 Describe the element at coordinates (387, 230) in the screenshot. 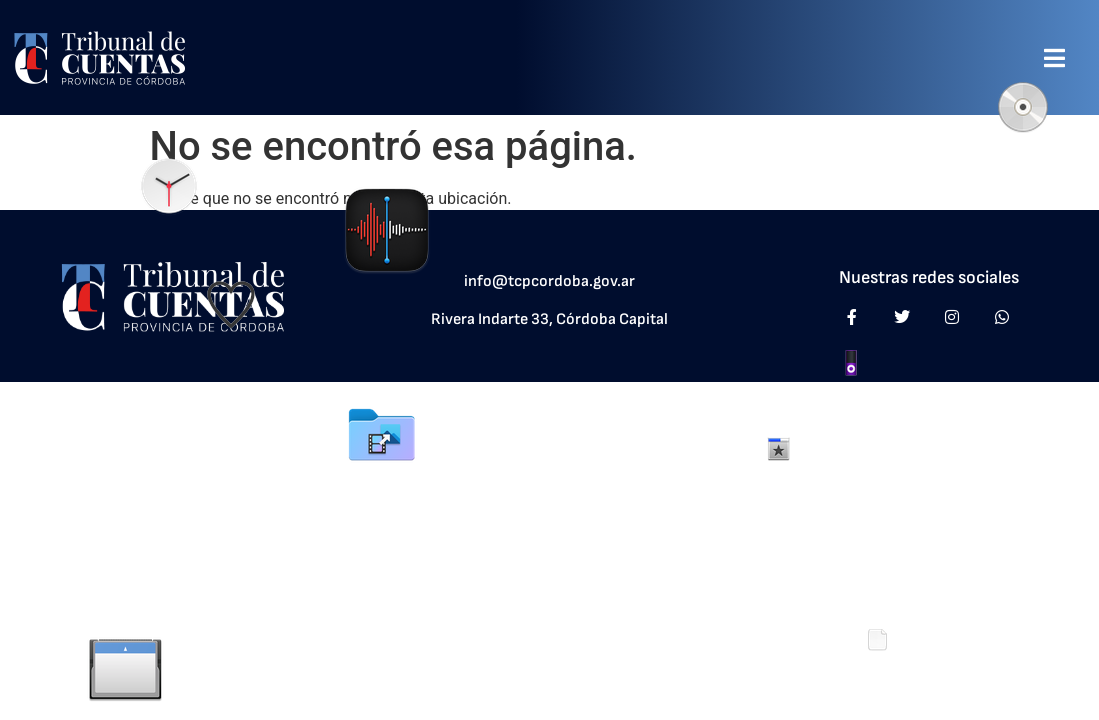

I see `open voice memos app` at that location.